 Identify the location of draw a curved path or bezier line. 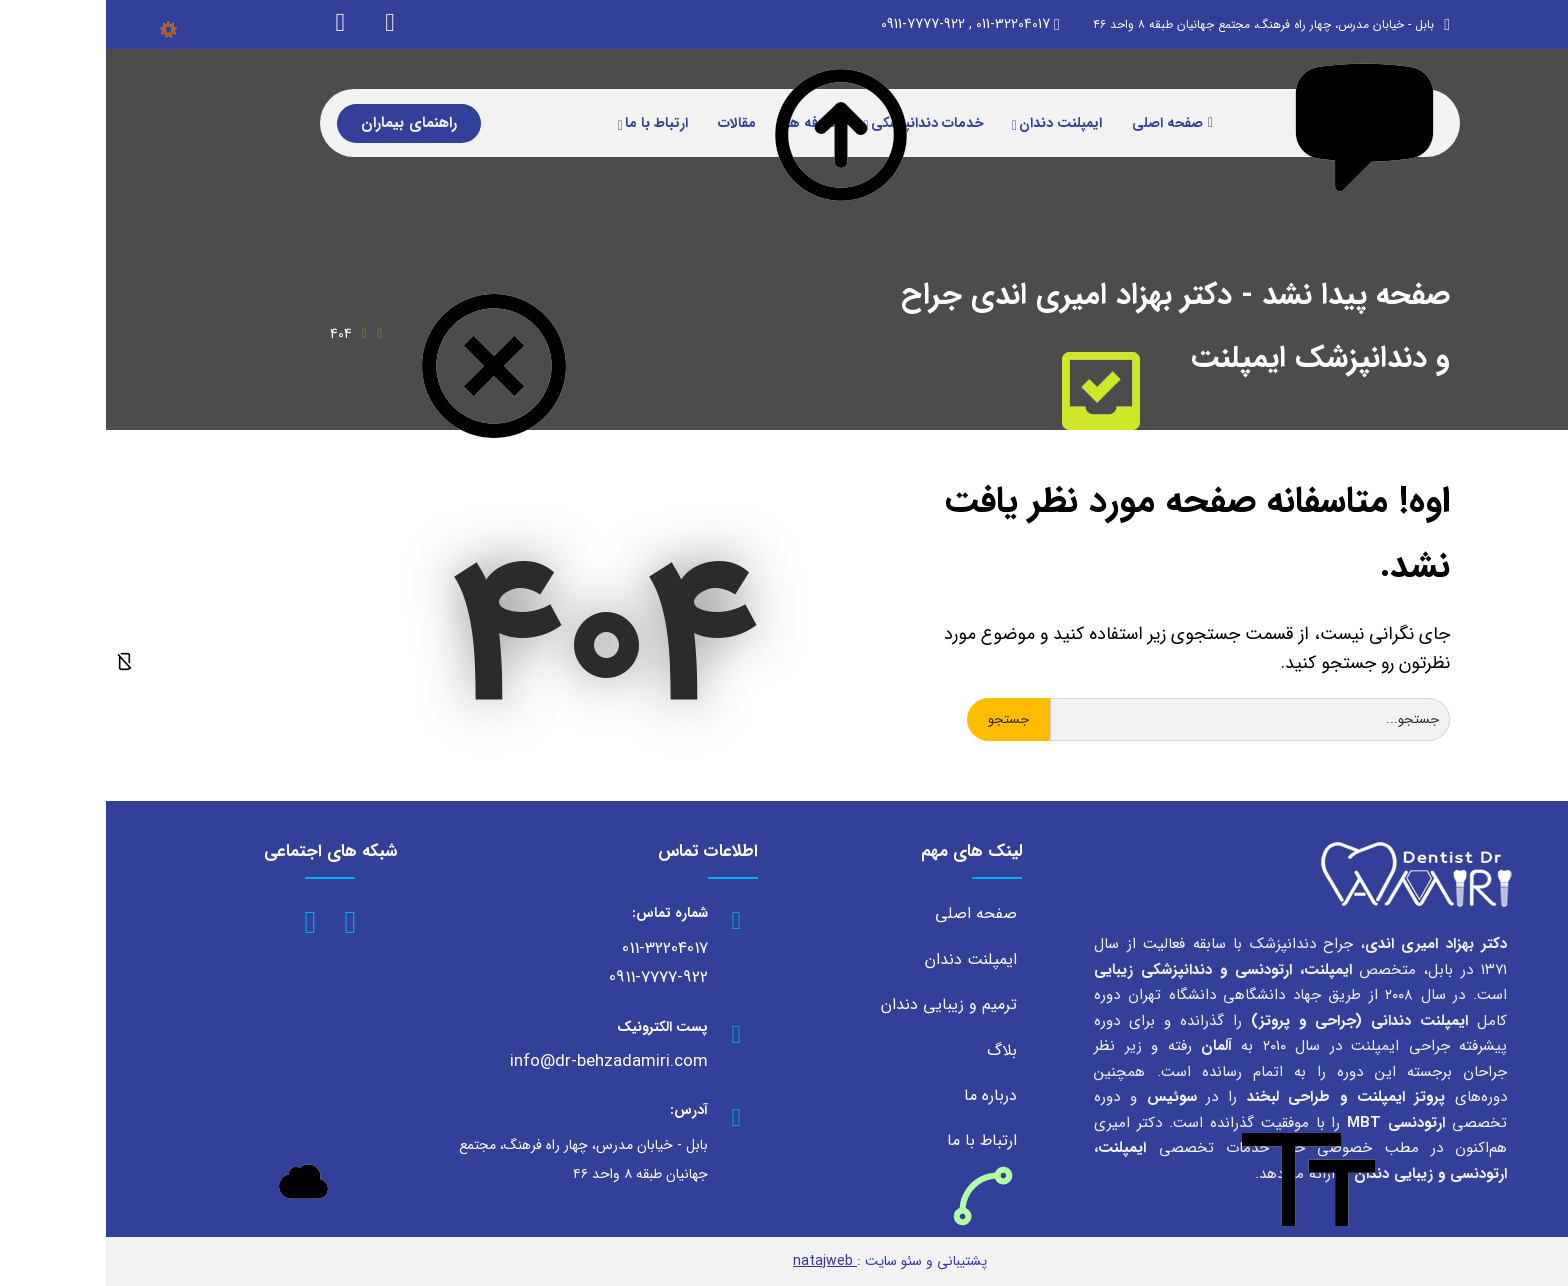
(983, 1196).